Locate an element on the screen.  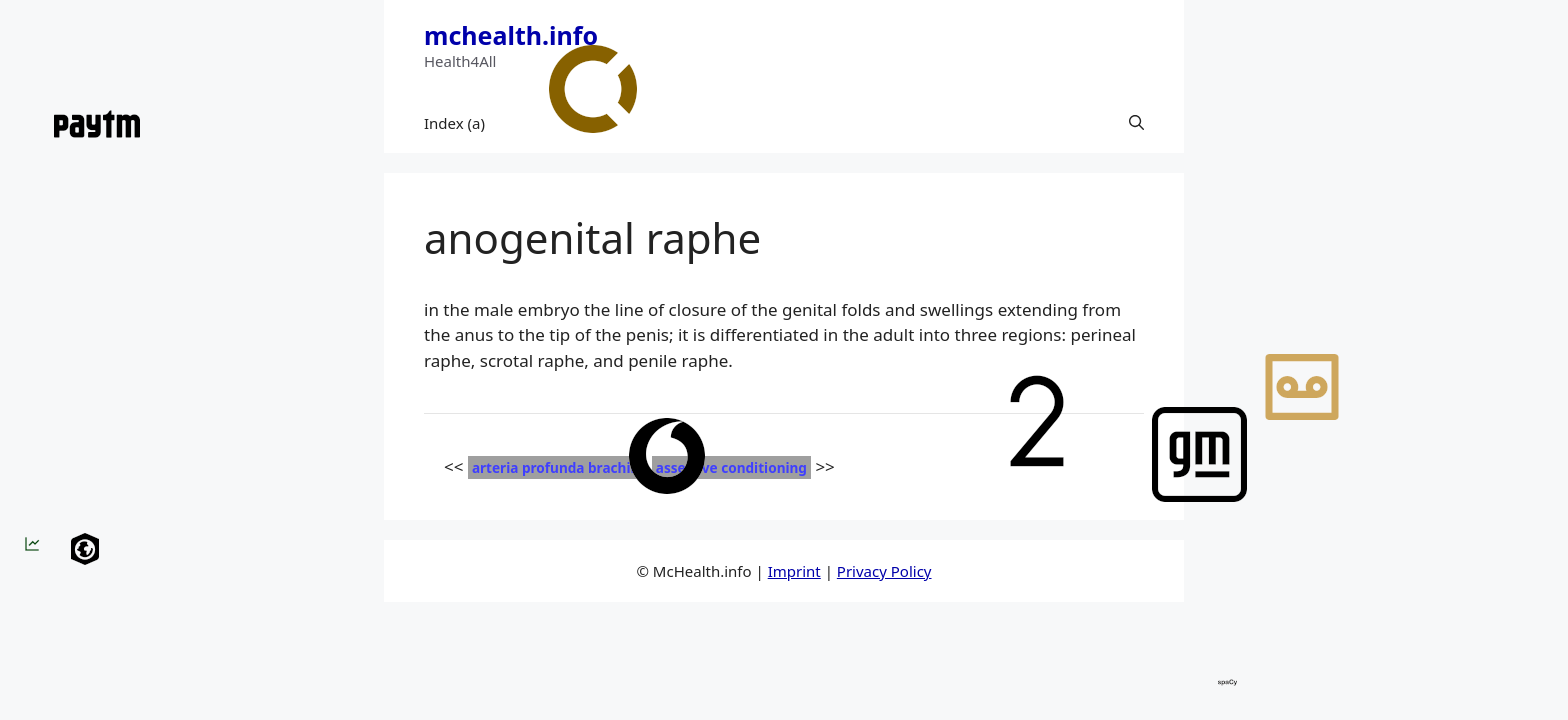
open ArcGIS mapping application is located at coordinates (85, 549).